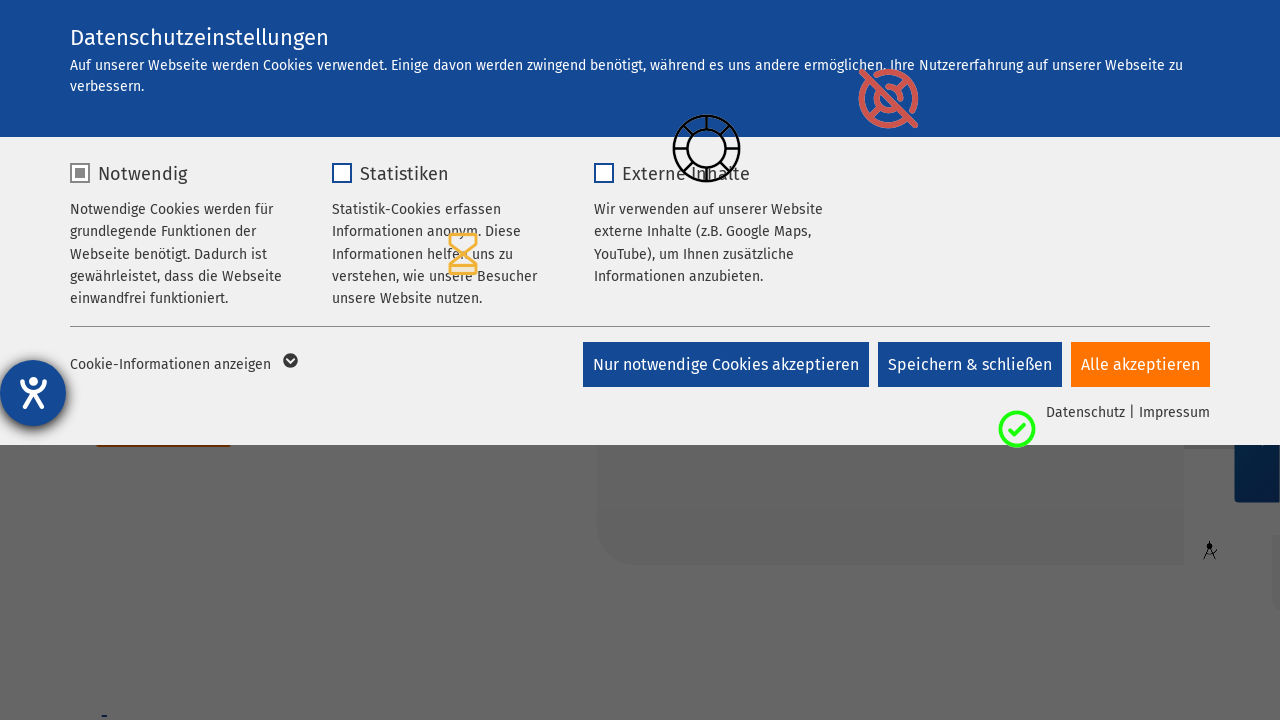 This screenshot has width=1280, height=720. What do you see at coordinates (706, 148) in the screenshot?
I see `access casino or gambling games` at bounding box center [706, 148].